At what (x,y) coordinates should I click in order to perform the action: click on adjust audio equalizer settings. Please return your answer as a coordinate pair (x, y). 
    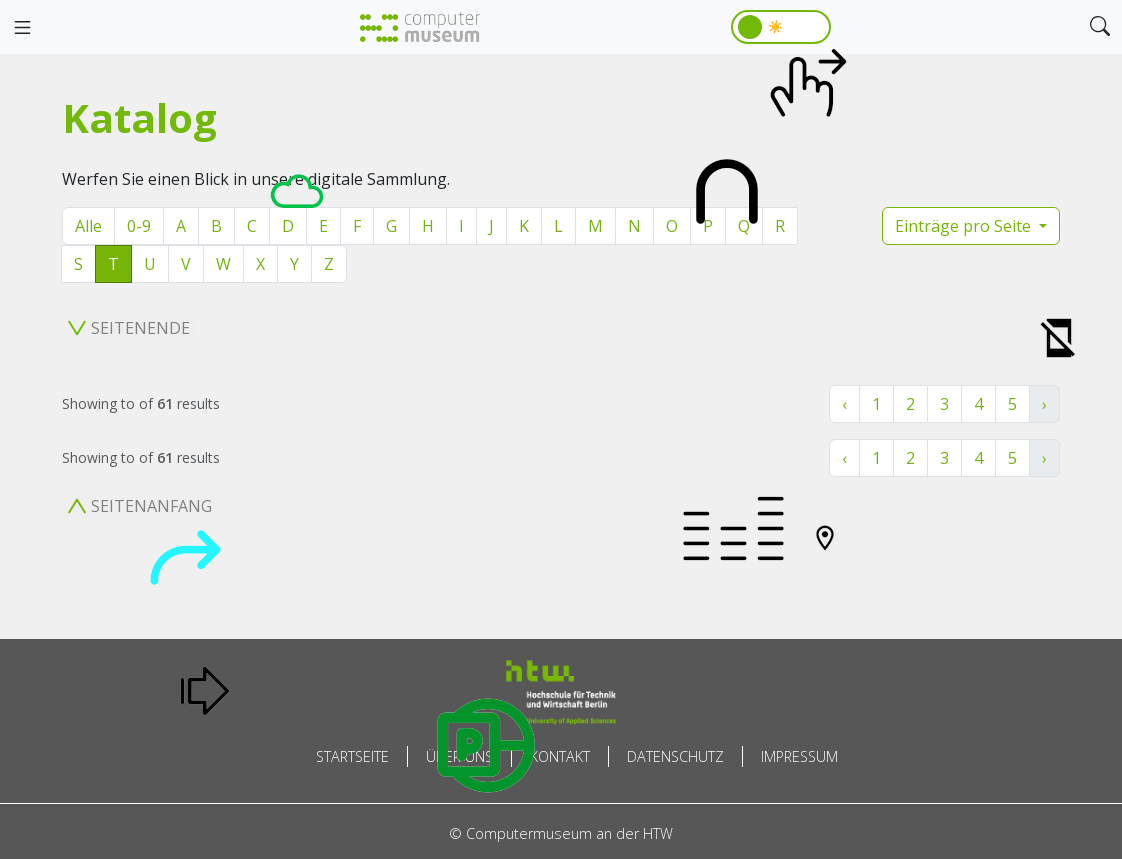
    Looking at the image, I should click on (733, 528).